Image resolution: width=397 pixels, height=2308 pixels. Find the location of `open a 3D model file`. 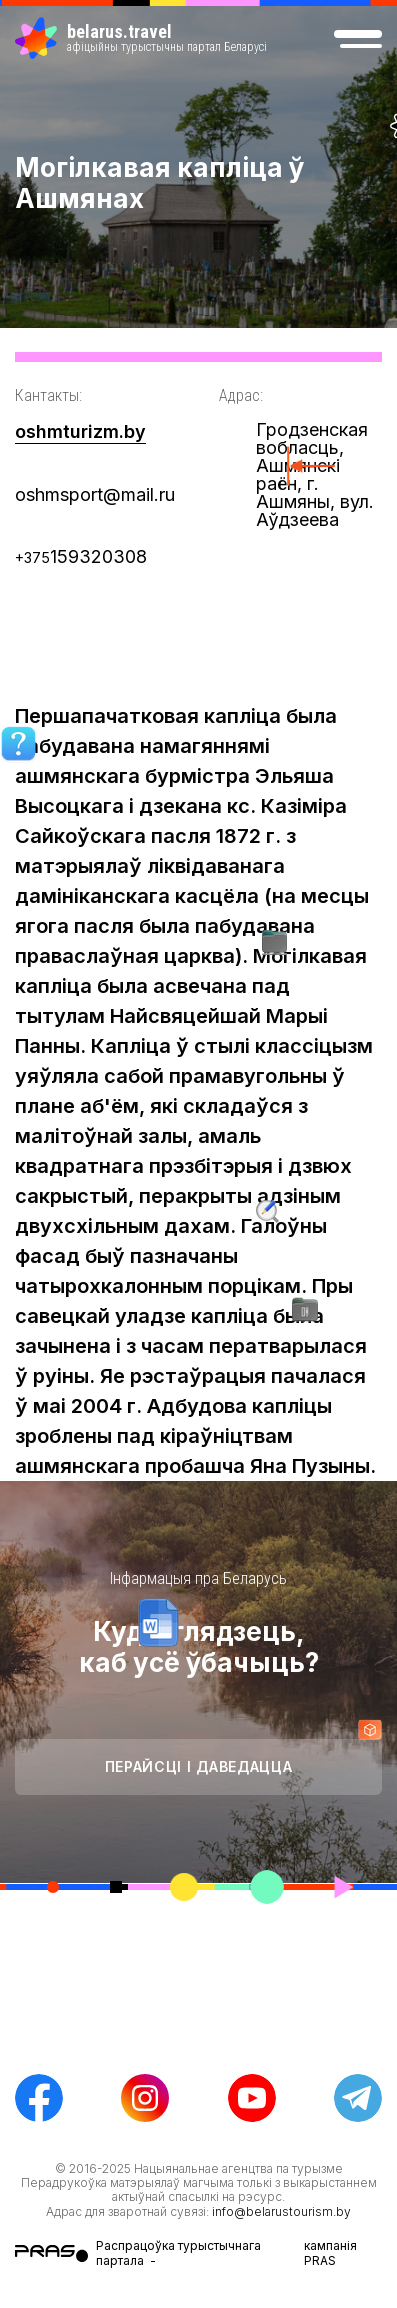

open a 3D model file is located at coordinates (370, 1729).